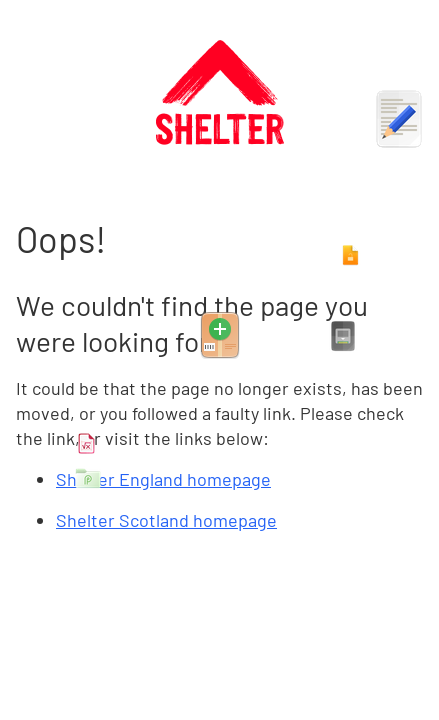 The height and width of the screenshot is (720, 439). Describe the element at coordinates (86, 443) in the screenshot. I see `a libreoffice math formula document file` at that location.